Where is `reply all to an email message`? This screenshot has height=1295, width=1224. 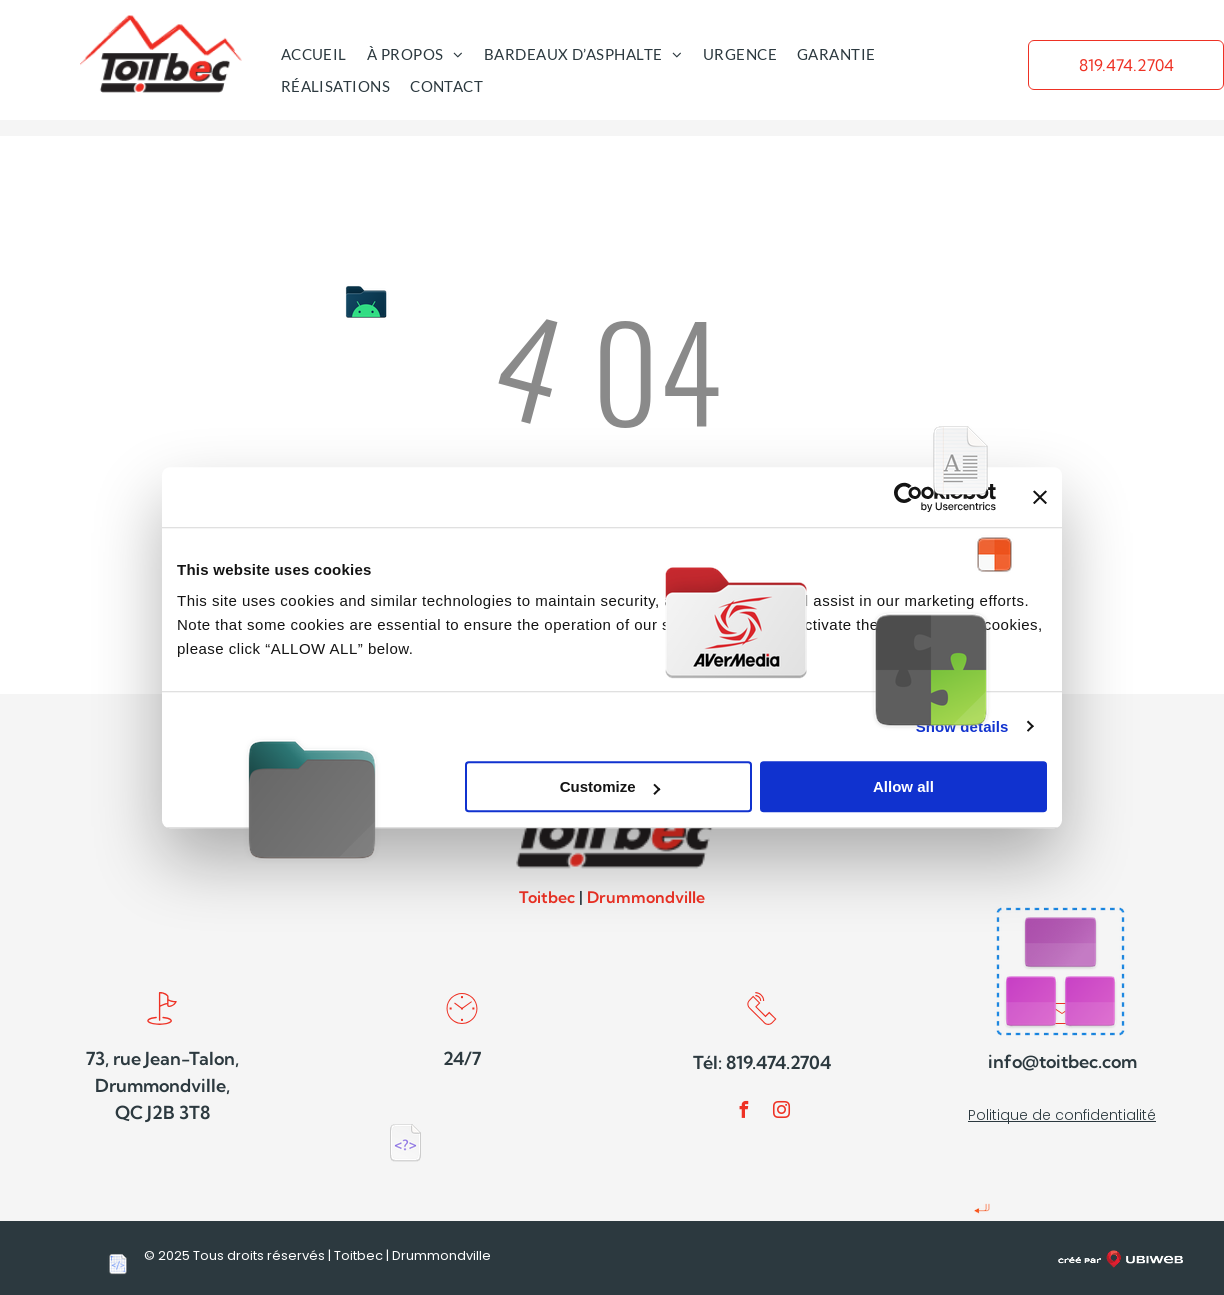
reply all to an email message is located at coordinates (981, 1207).